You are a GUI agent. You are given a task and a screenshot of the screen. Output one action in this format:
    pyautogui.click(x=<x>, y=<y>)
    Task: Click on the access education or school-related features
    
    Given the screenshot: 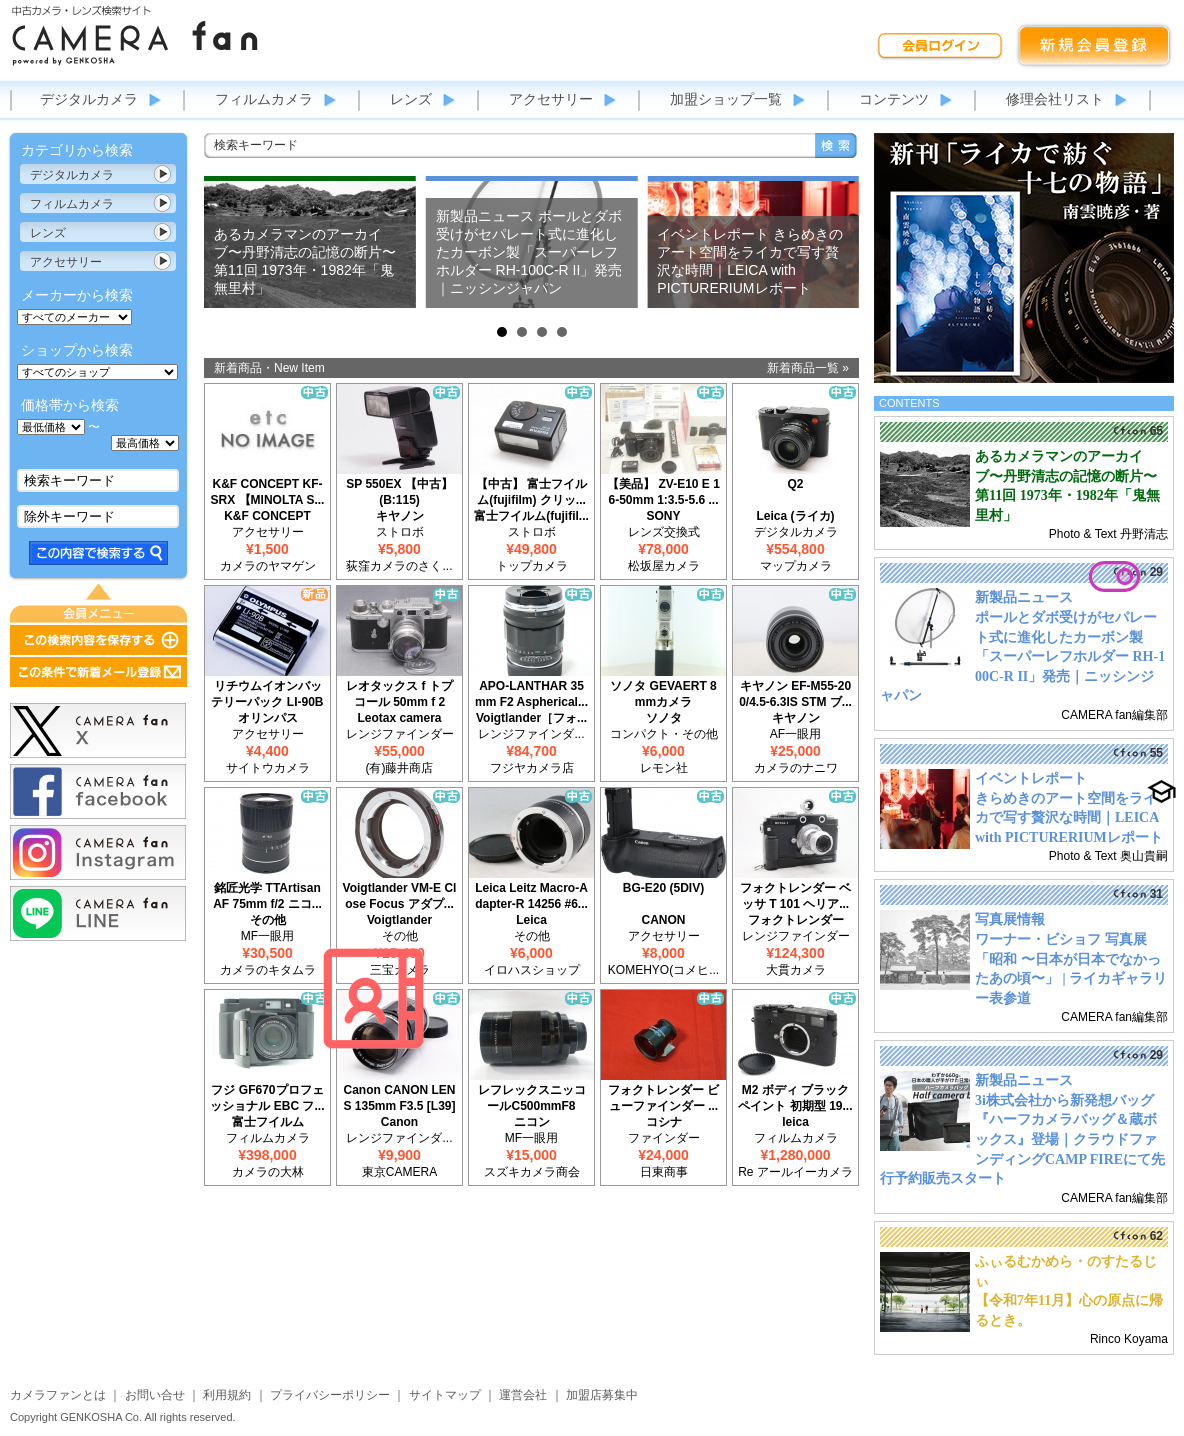 What is the action you would take?
    pyautogui.click(x=1161, y=791)
    